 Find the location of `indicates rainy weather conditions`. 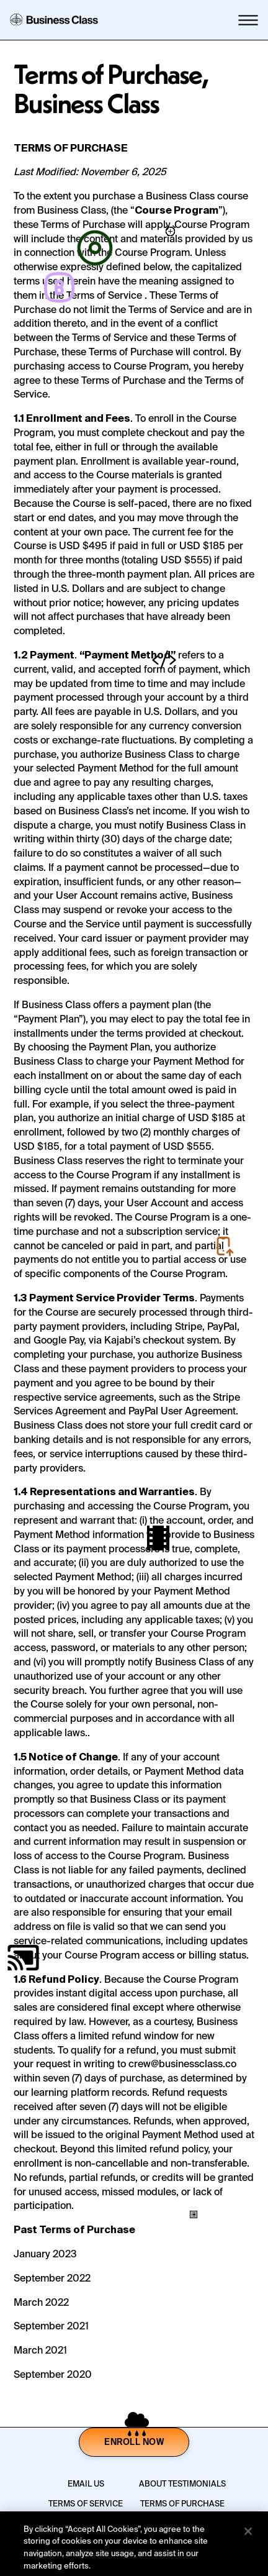

indicates rainy weather conditions is located at coordinates (136, 2424).